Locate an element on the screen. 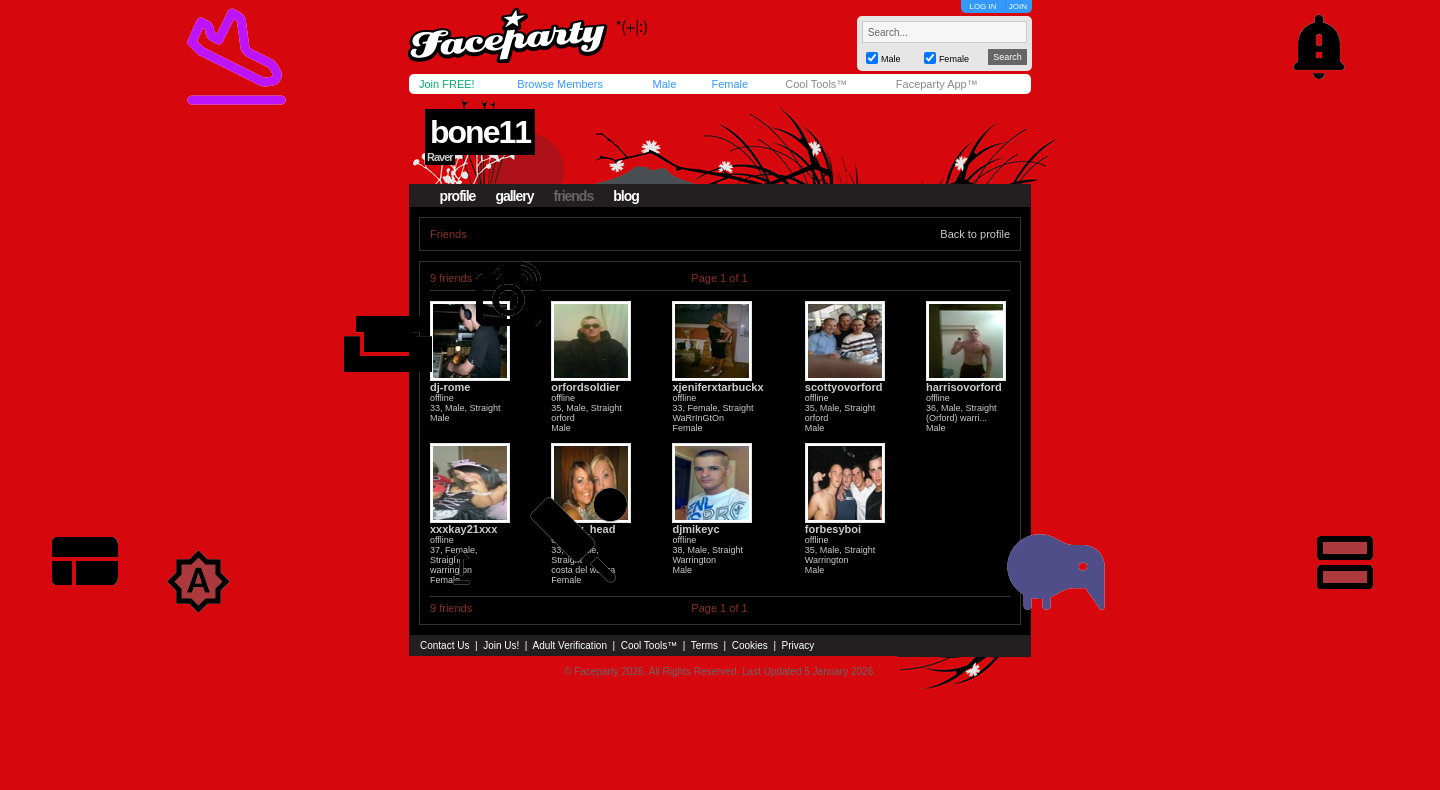 The width and height of the screenshot is (1440, 790). connect to a wireless or external camera is located at coordinates (508, 293).